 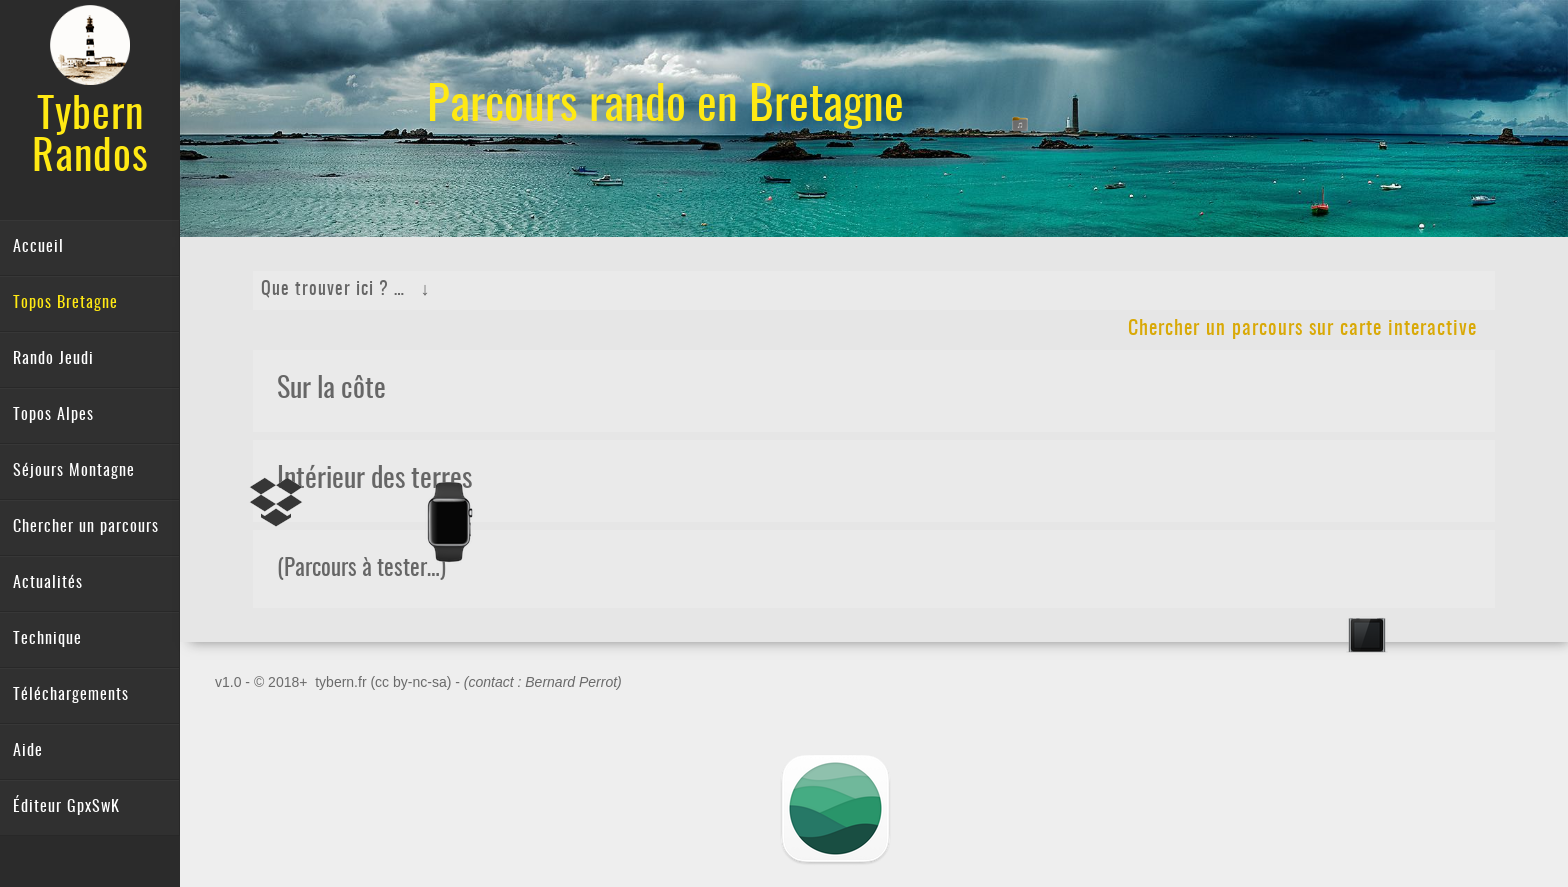 What do you see at coordinates (276, 504) in the screenshot?
I see `open Dropbox cloud storage` at bounding box center [276, 504].